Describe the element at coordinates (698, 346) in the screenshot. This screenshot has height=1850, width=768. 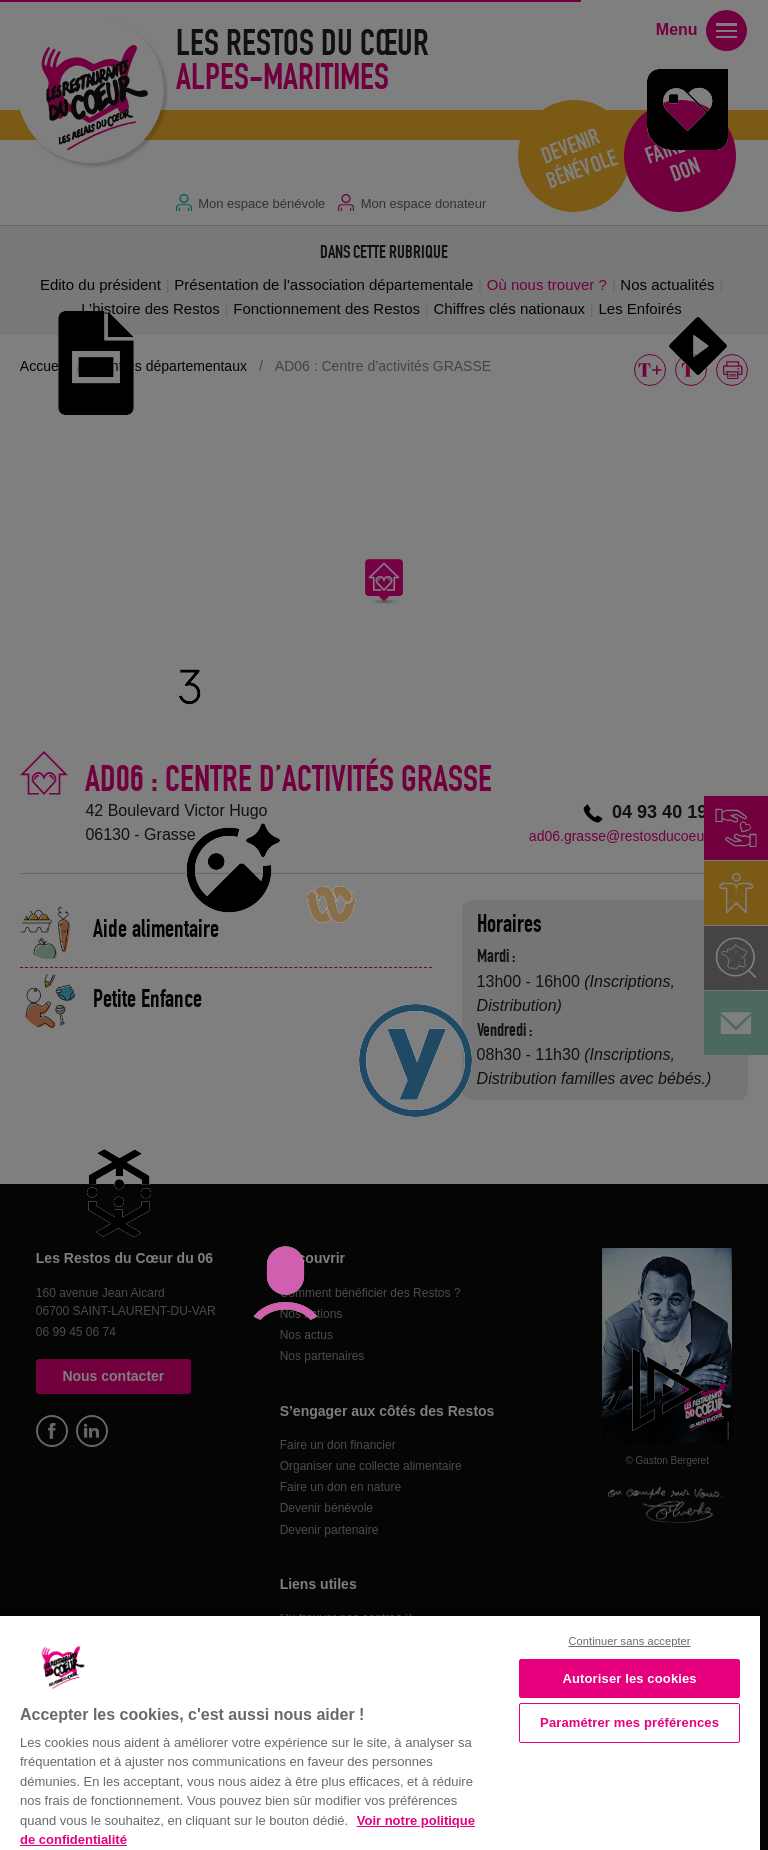
I see `open Stremio media streaming app` at that location.